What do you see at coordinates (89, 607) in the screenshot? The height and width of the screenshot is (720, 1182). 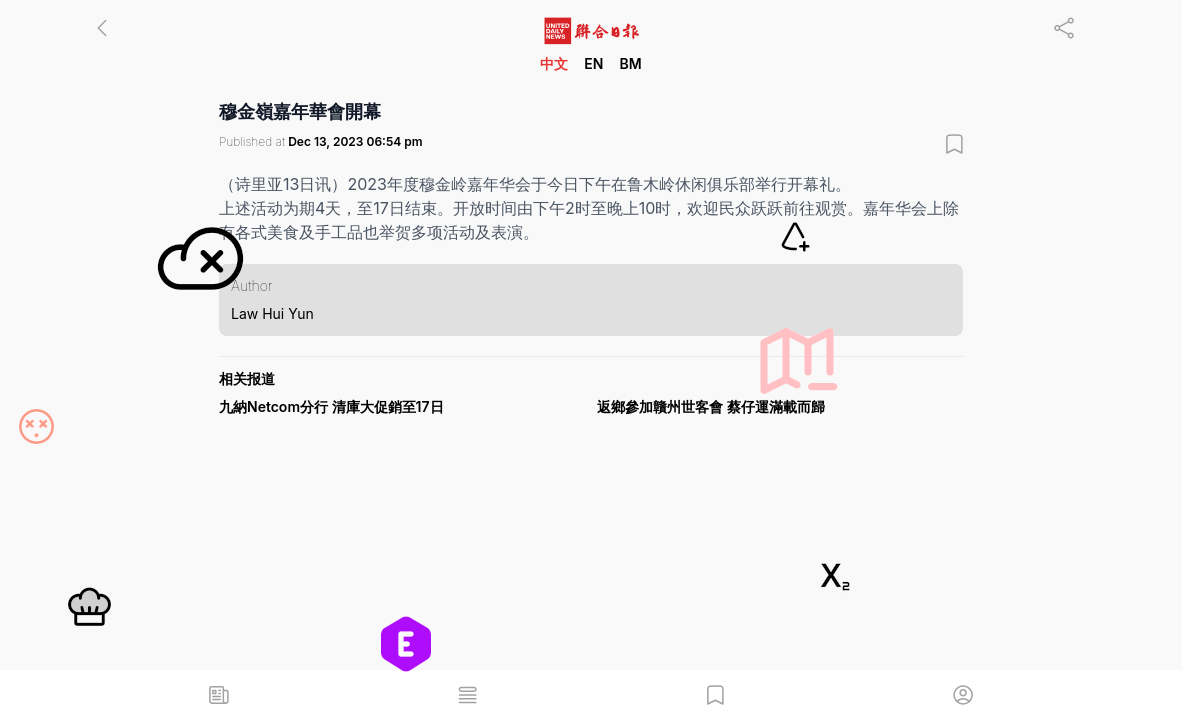 I see `browse recipes or cooking content` at bounding box center [89, 607].